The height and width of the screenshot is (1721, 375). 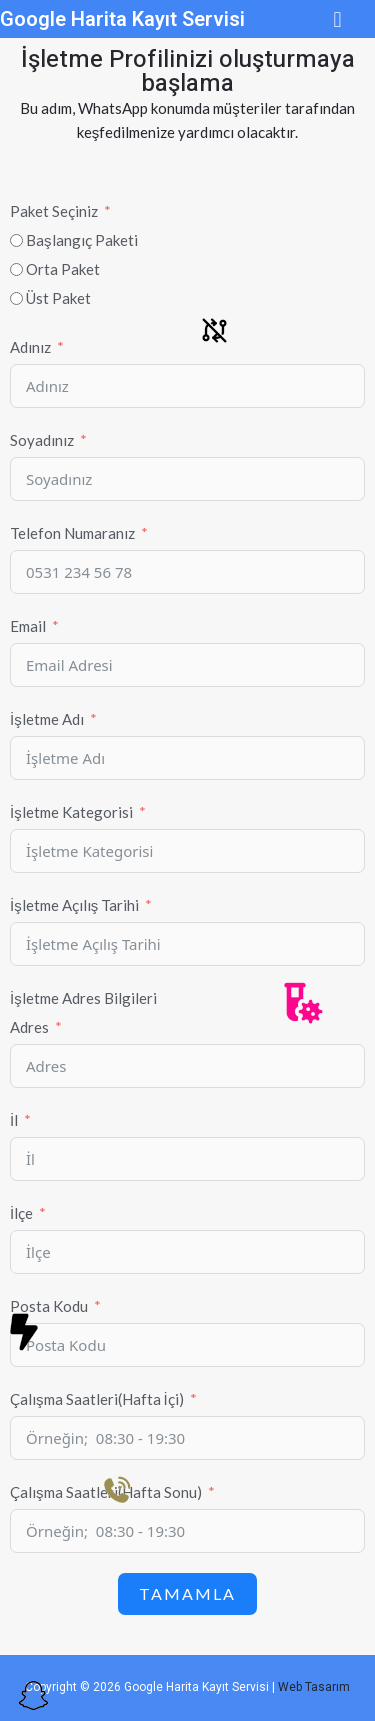 What do you see at coordinates (214, 330) in the screenshot?
I see `exchange or swap feature is disabled` at bounding box center [214, 330].